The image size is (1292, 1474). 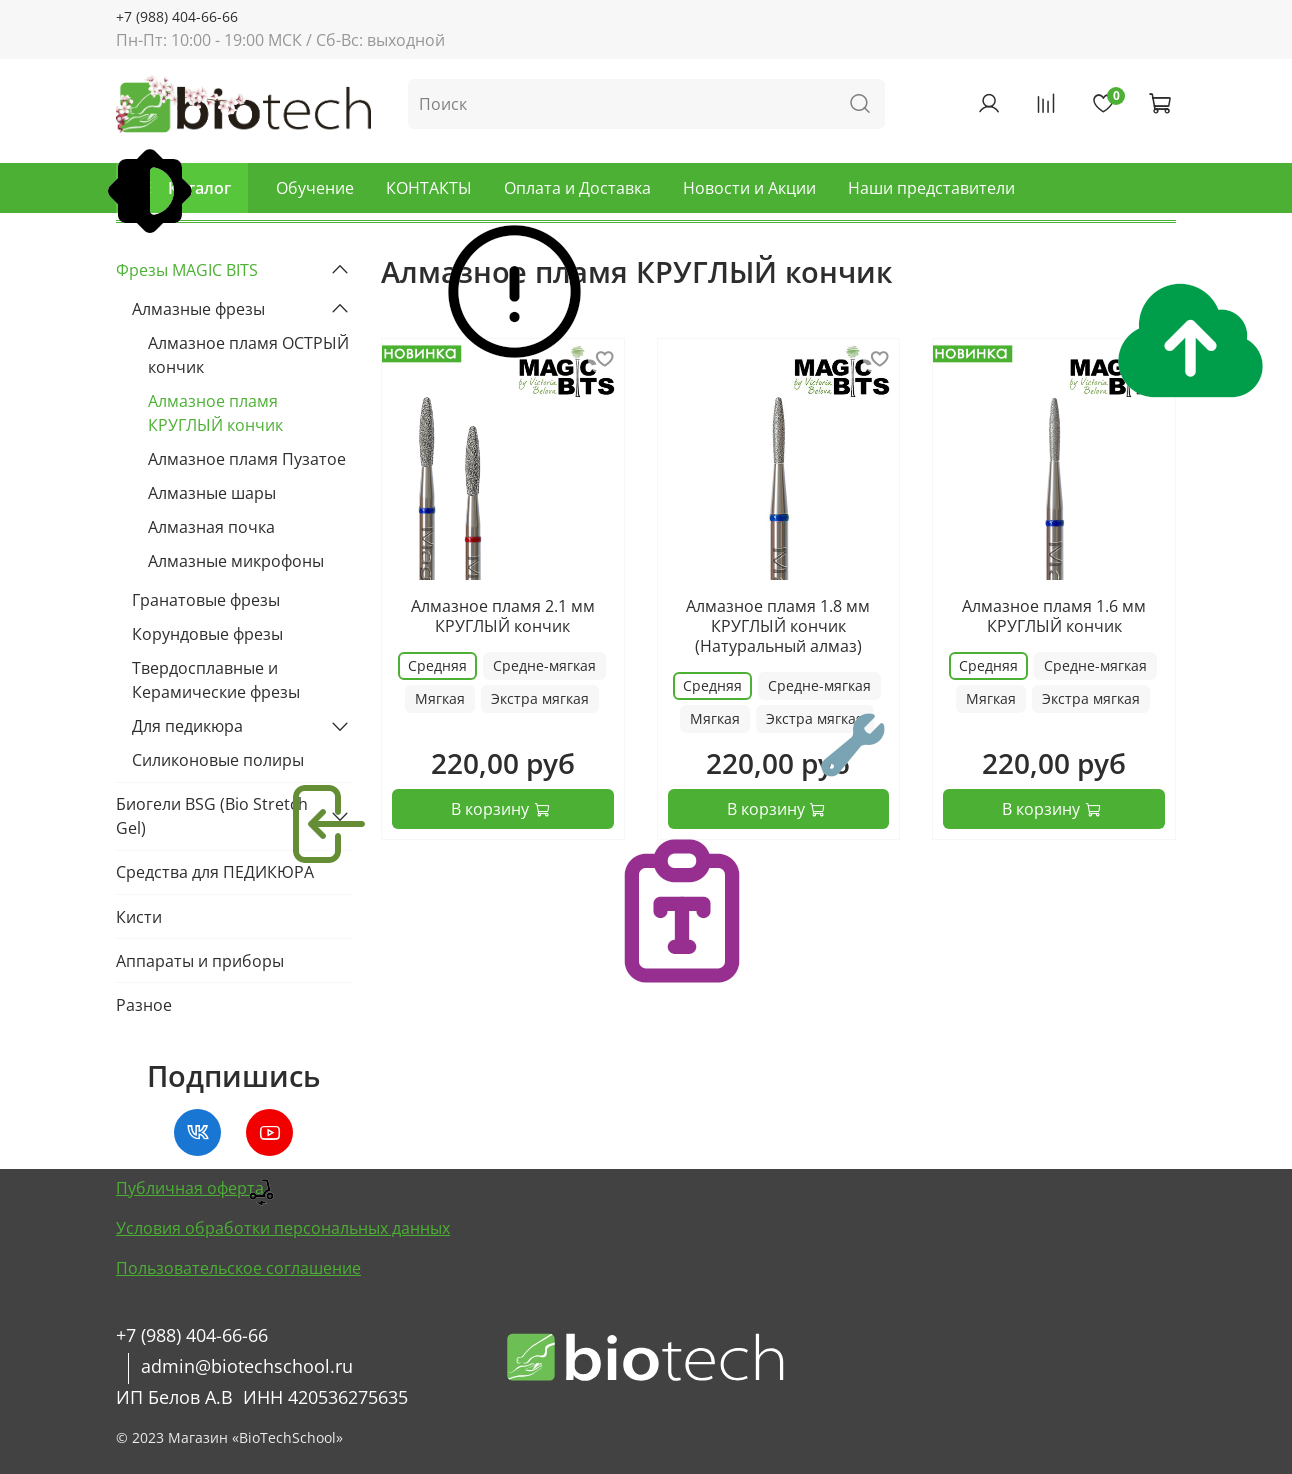 What do you see at coordinates (150, 191) in the screenshot?
I see `adjust screen brightness settings` at bounding box center [150, 191].